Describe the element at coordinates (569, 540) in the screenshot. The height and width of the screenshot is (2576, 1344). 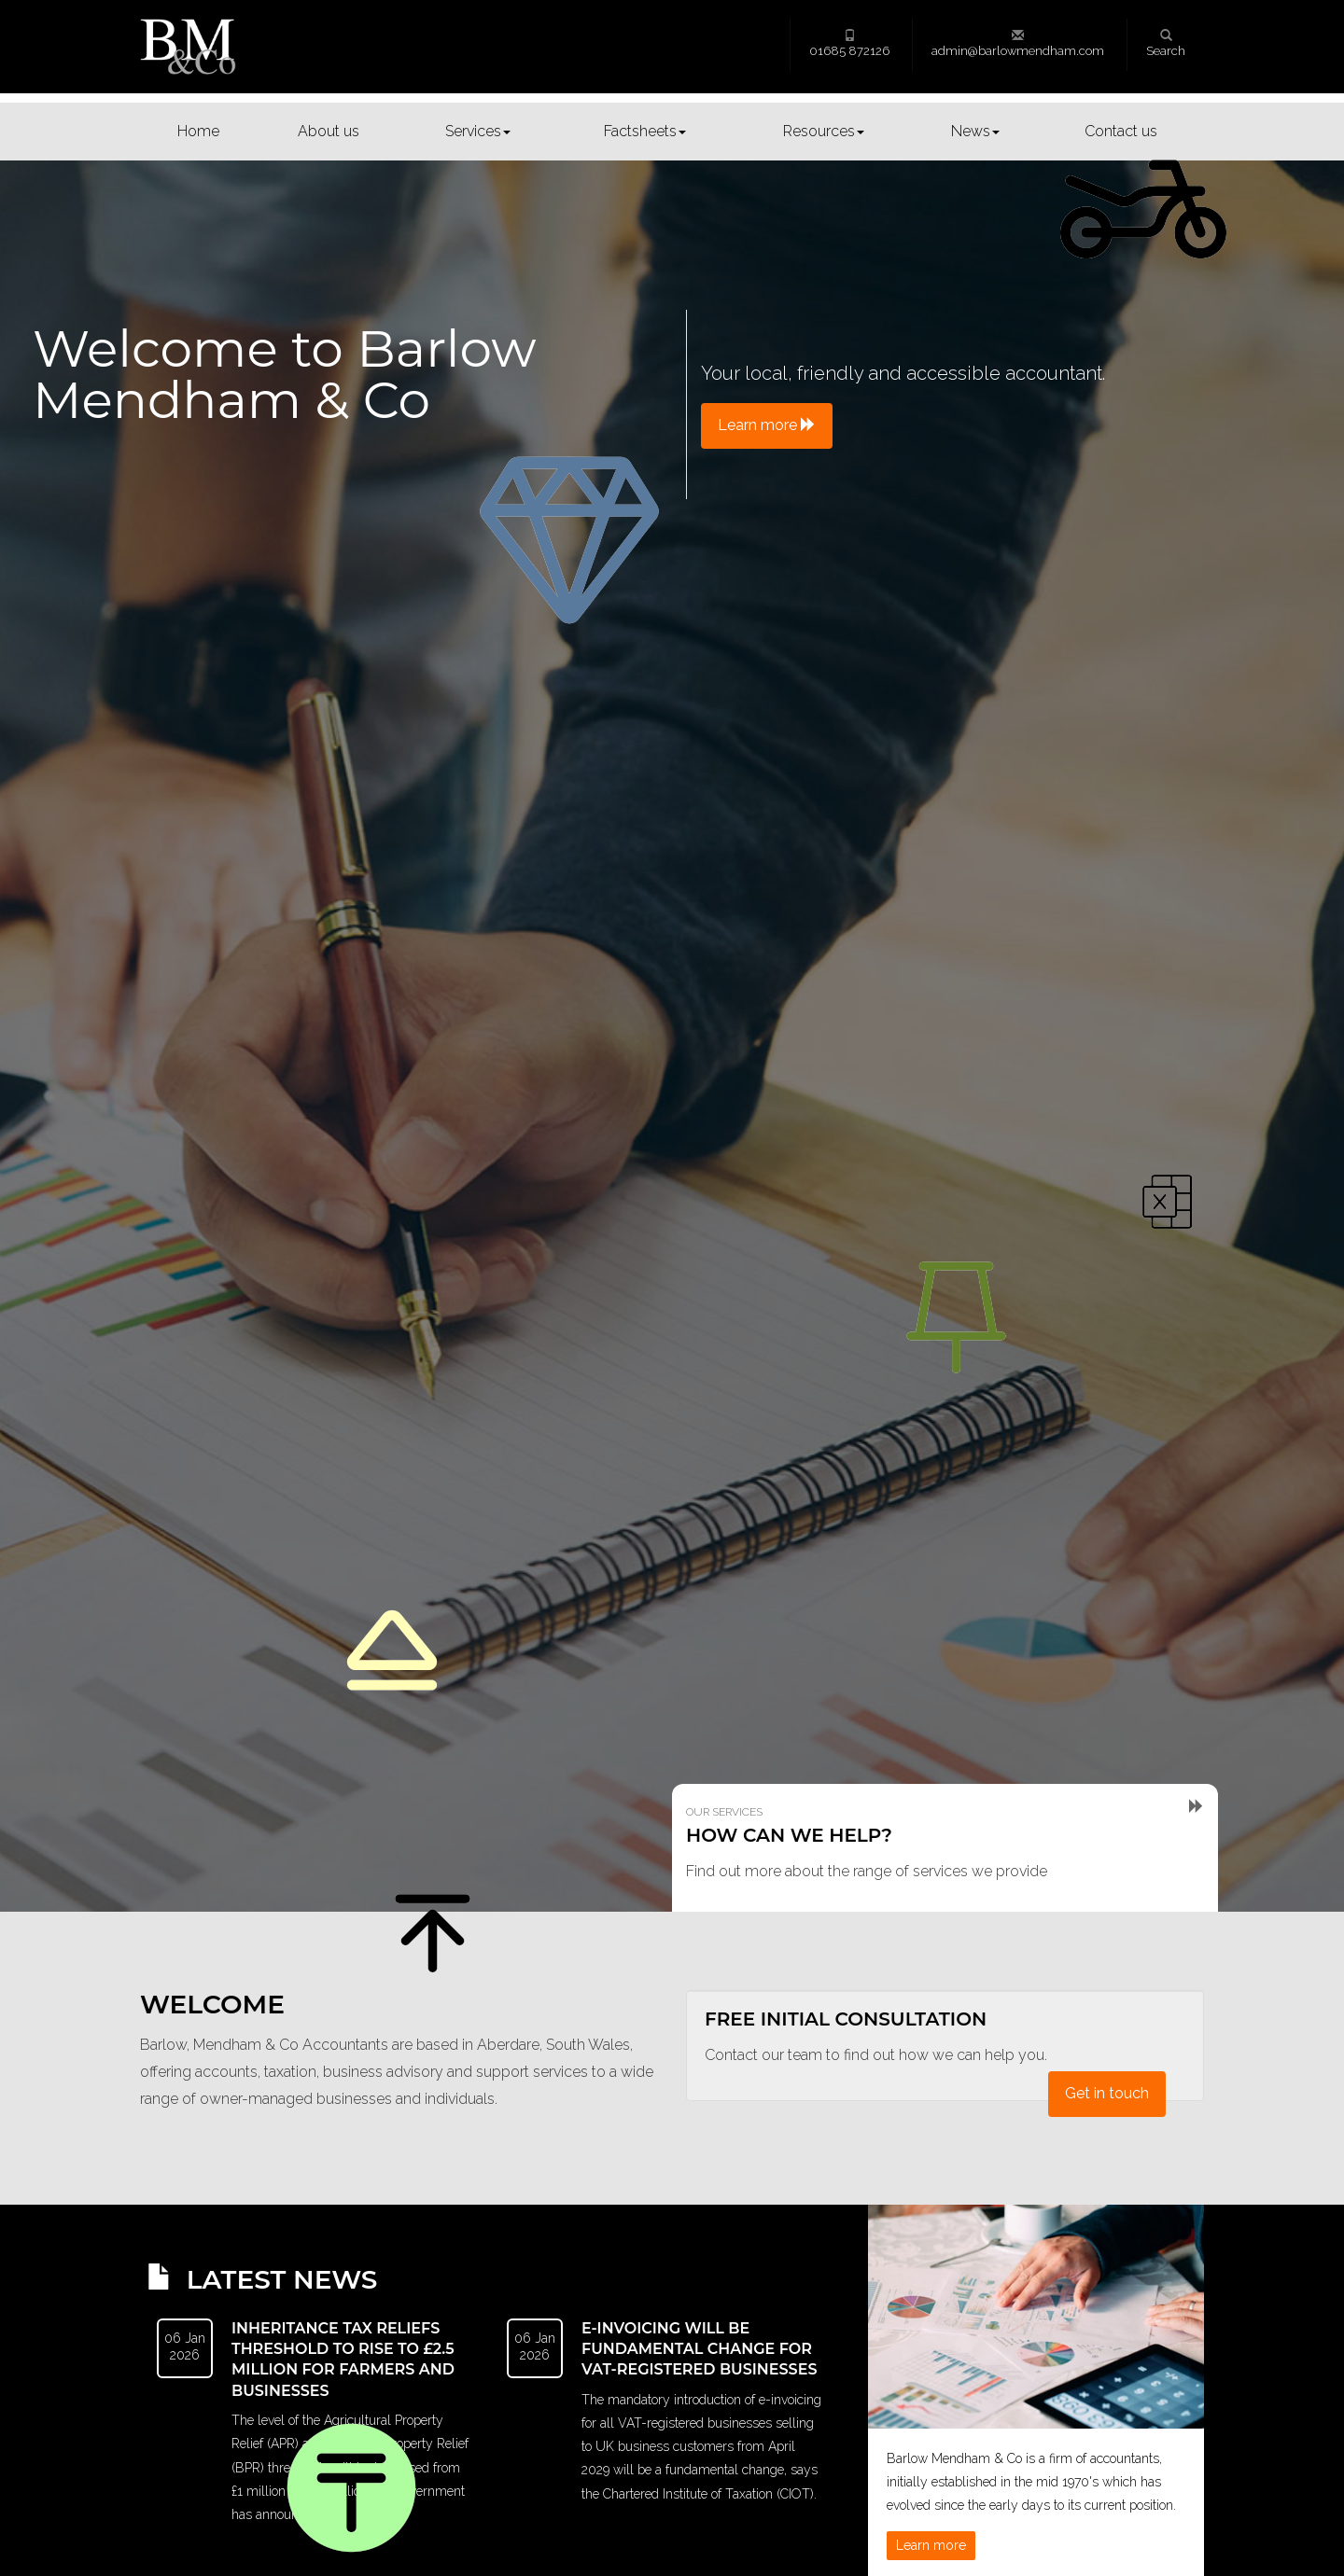
I see `indicates premium or pro membership status` at that location.